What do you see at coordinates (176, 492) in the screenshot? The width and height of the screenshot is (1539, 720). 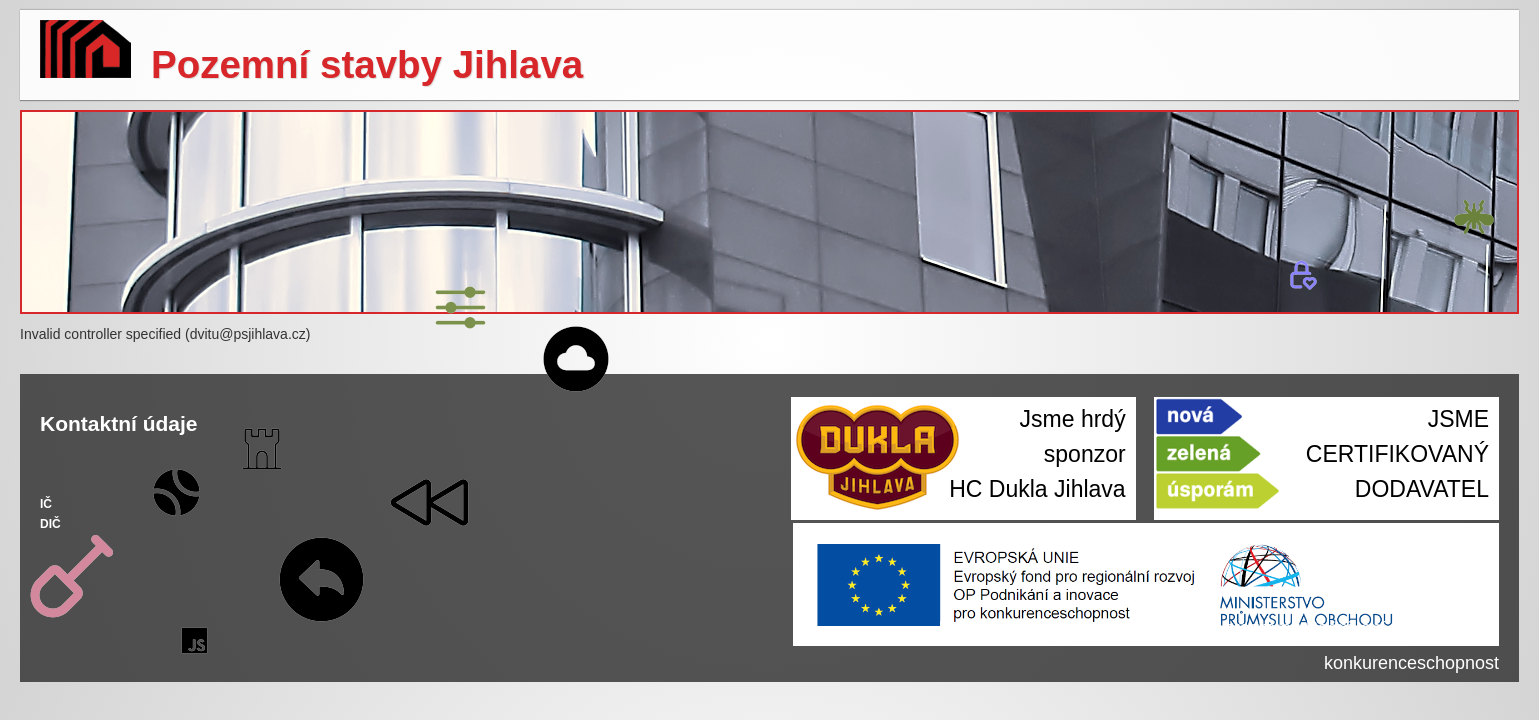 I see `access tennis or sports-related features` at bounding box center [176, 492].